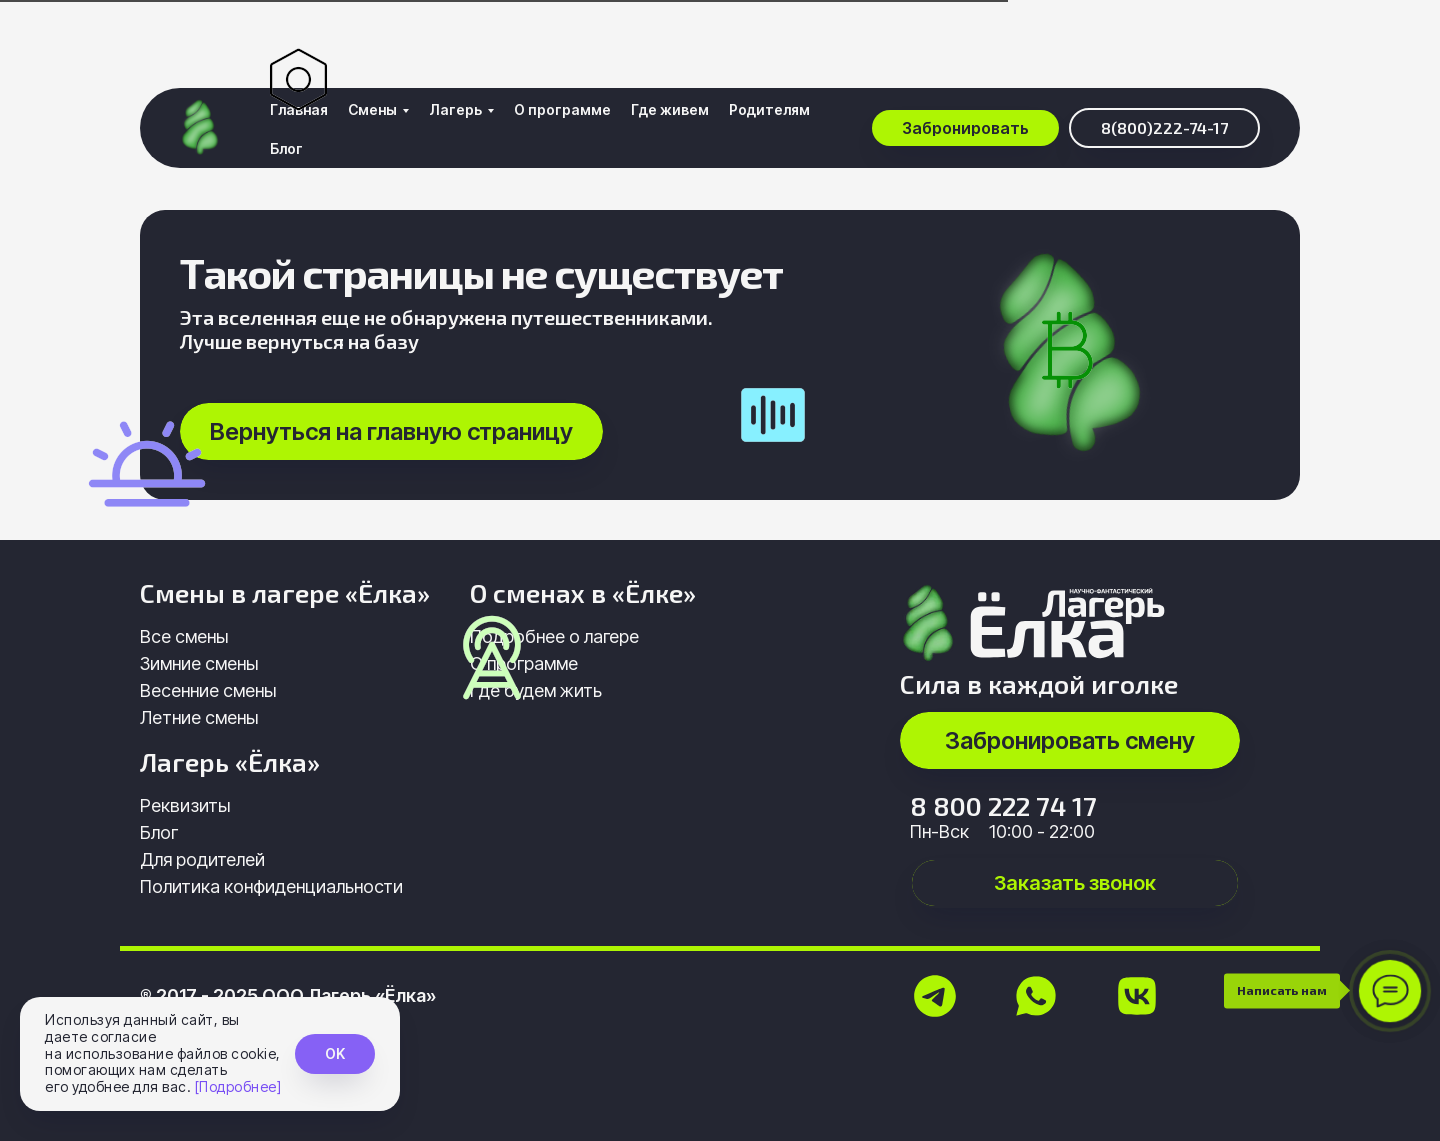 The image size is (1440, 1141). What do you see at coordinates (1064, 351) in the screenshot?
I see `view bitcoin balance or wallet` at bounding box center [1064, 351].